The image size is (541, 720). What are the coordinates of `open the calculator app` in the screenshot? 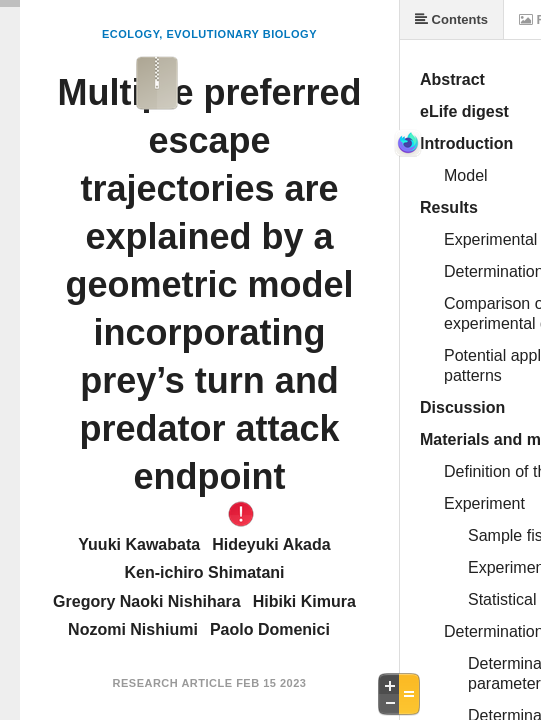 It's located at (399, 694).